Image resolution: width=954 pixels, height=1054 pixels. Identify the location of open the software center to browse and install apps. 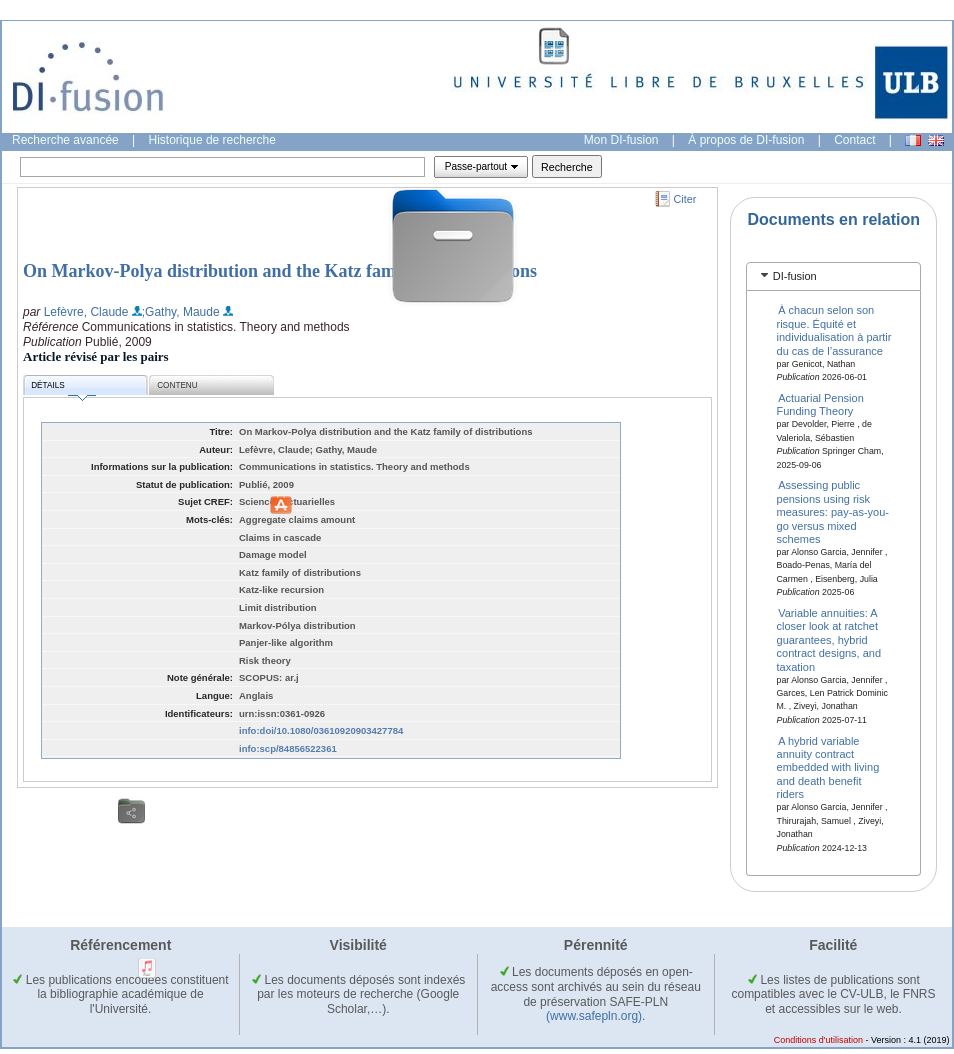
(281, 505).